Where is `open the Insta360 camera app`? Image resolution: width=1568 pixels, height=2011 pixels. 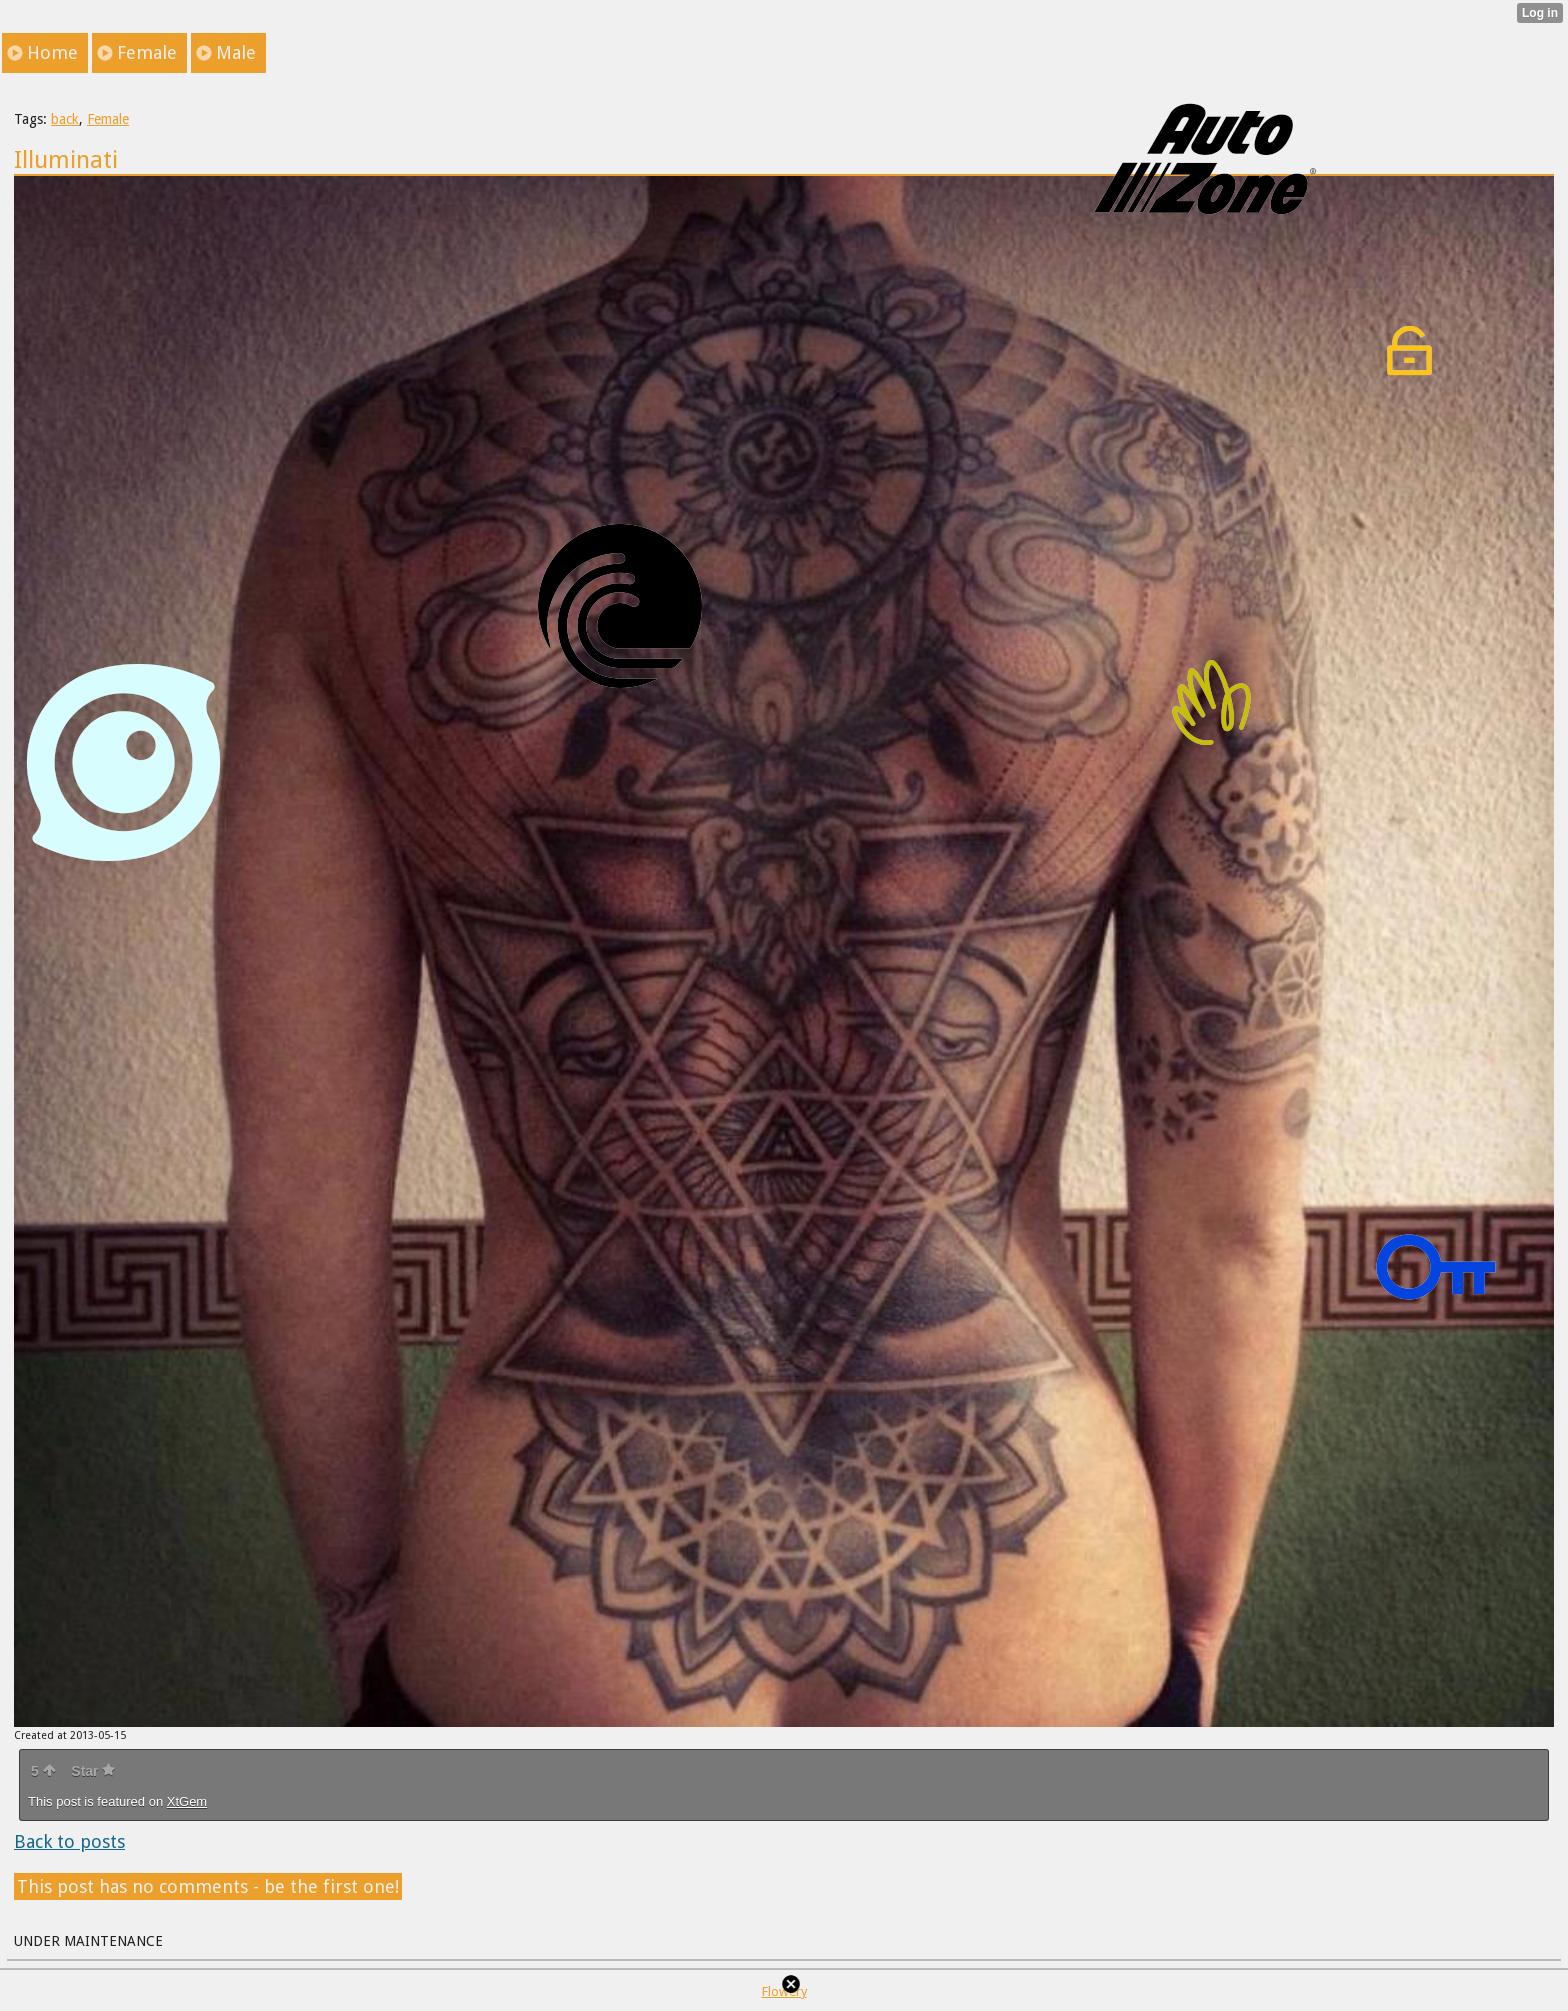 open the Insta360 camera app is located at coordinates (123, 762).